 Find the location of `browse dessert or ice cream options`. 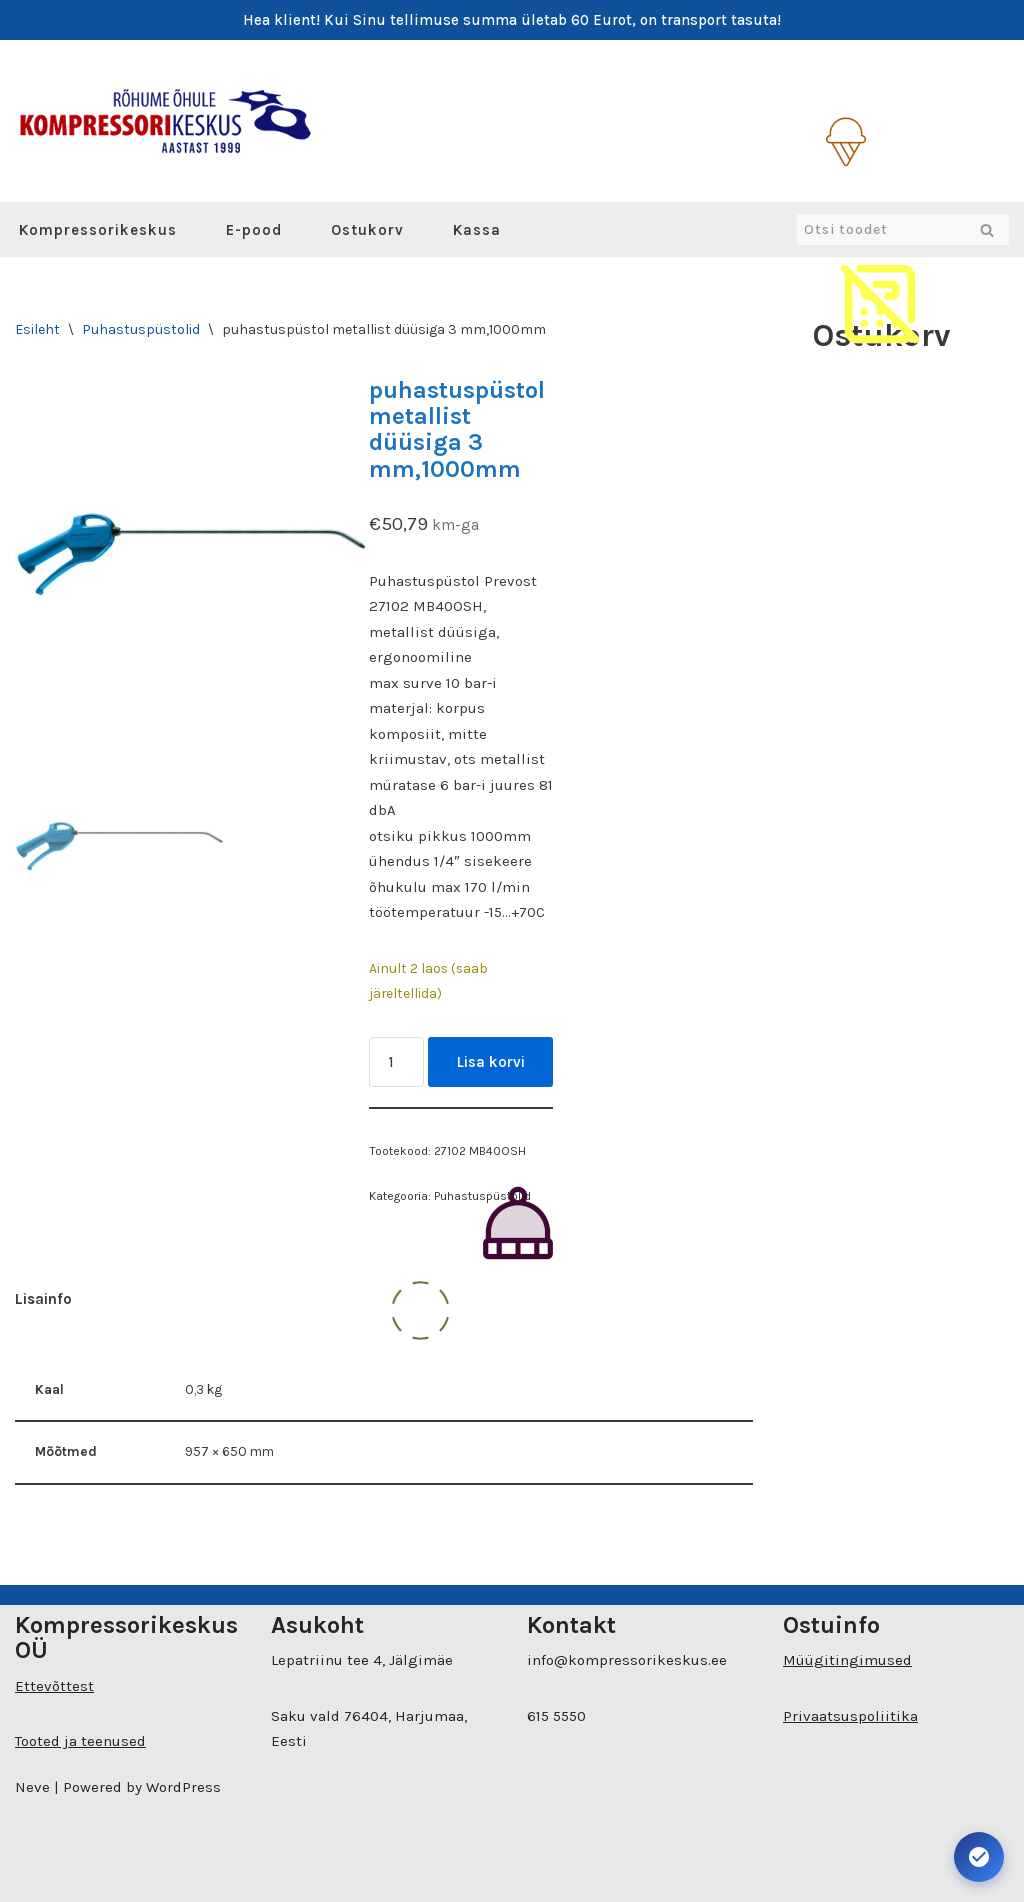

browse dessert or ice cream options is located at coordinates (846, 141).